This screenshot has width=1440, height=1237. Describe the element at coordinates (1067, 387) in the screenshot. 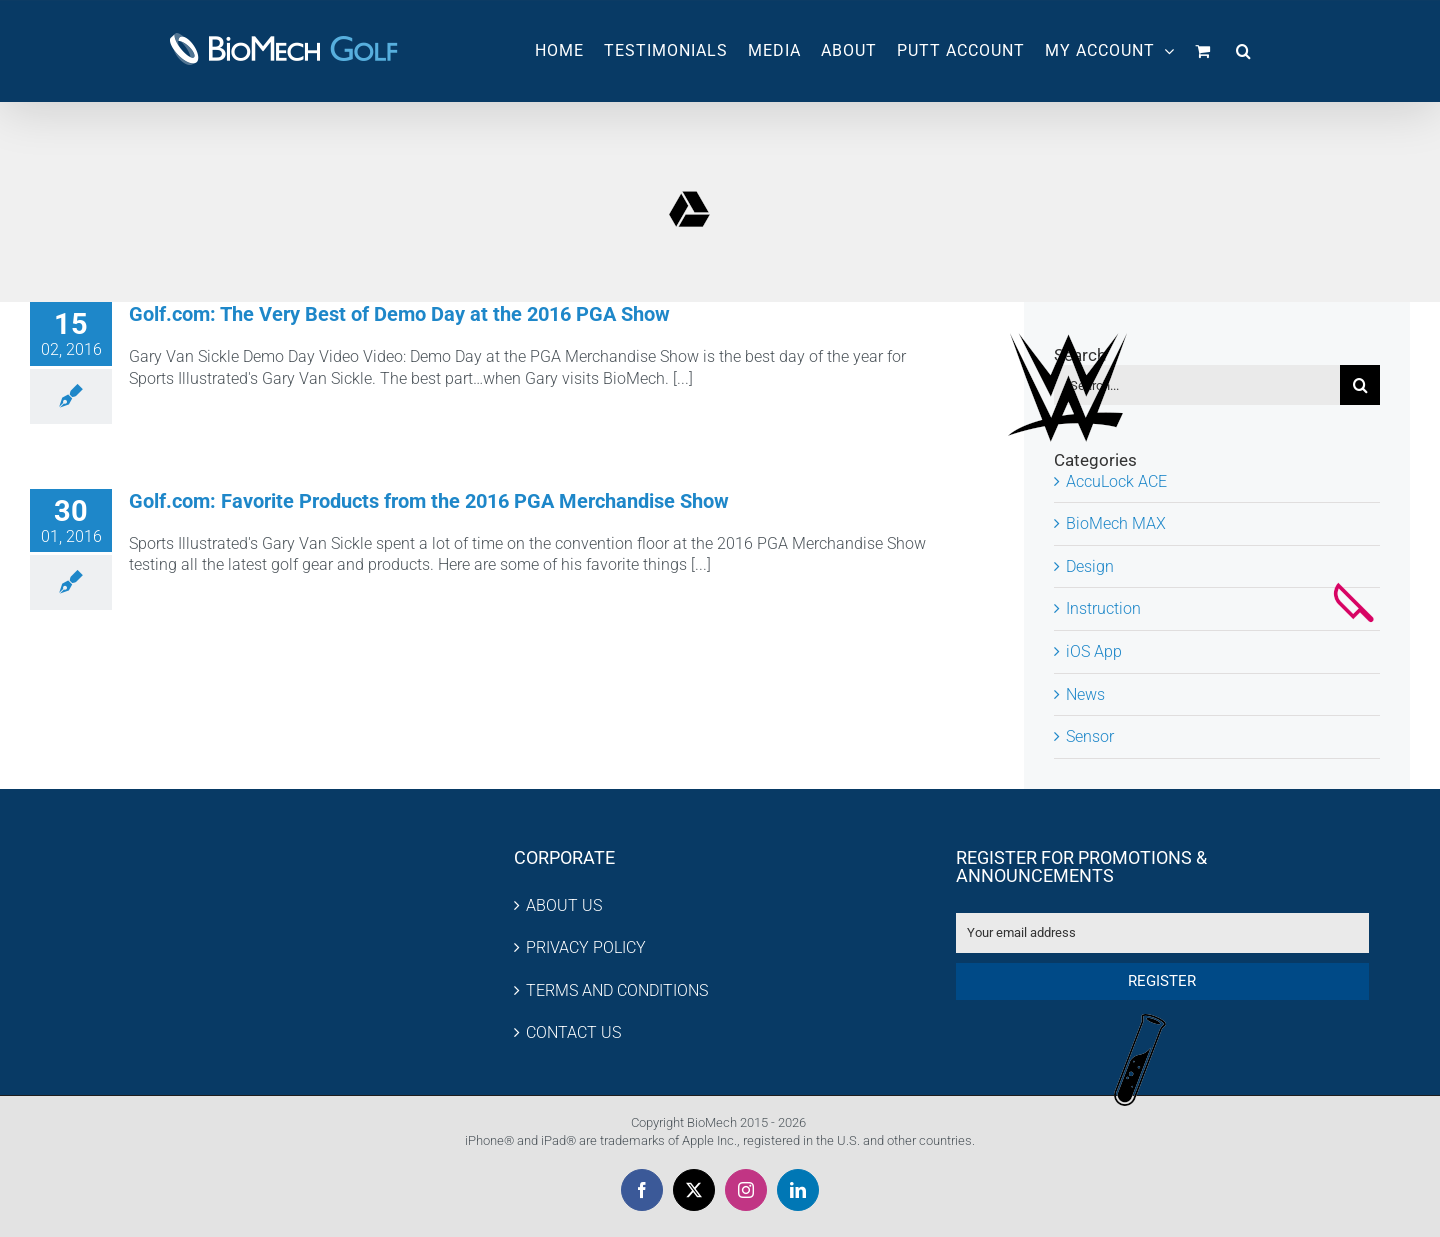

I see `WWE official logo` at that location.